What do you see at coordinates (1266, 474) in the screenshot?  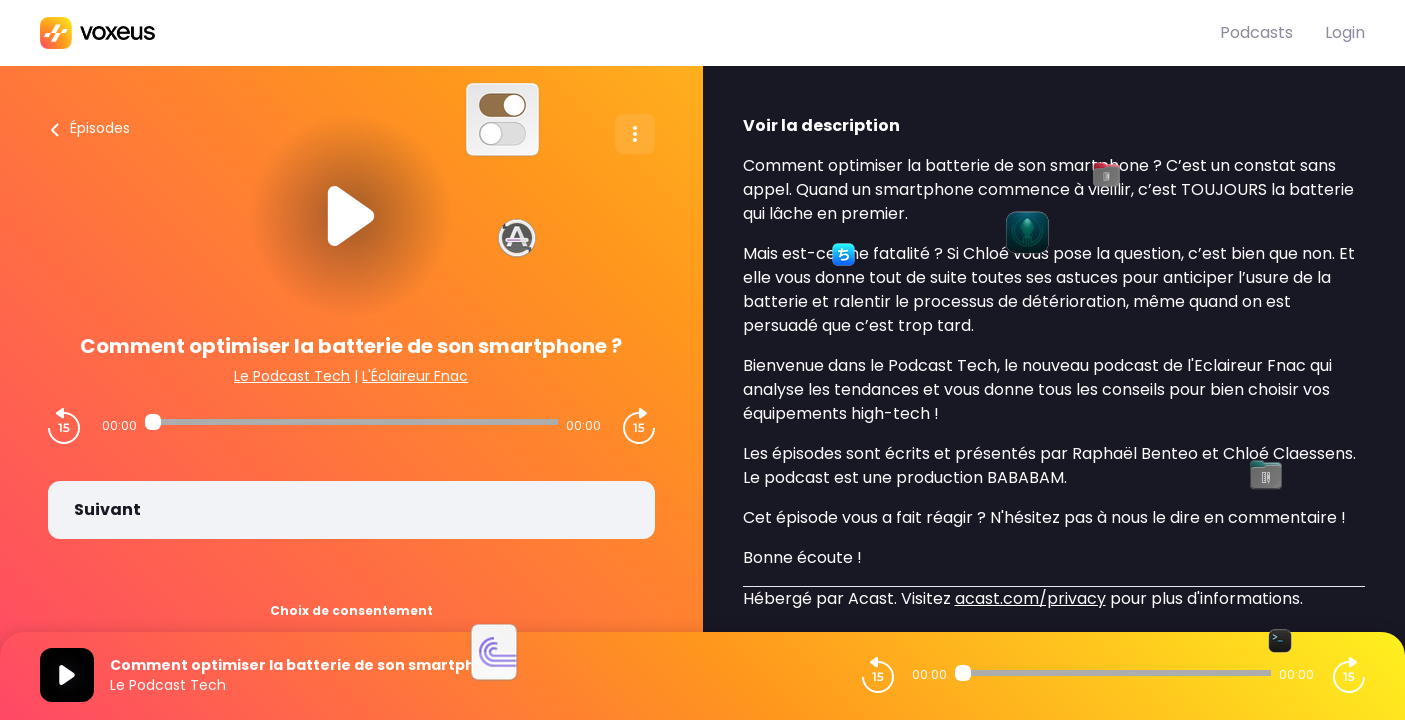 I see `access your templates folder` at bounding box center [1266, 474].